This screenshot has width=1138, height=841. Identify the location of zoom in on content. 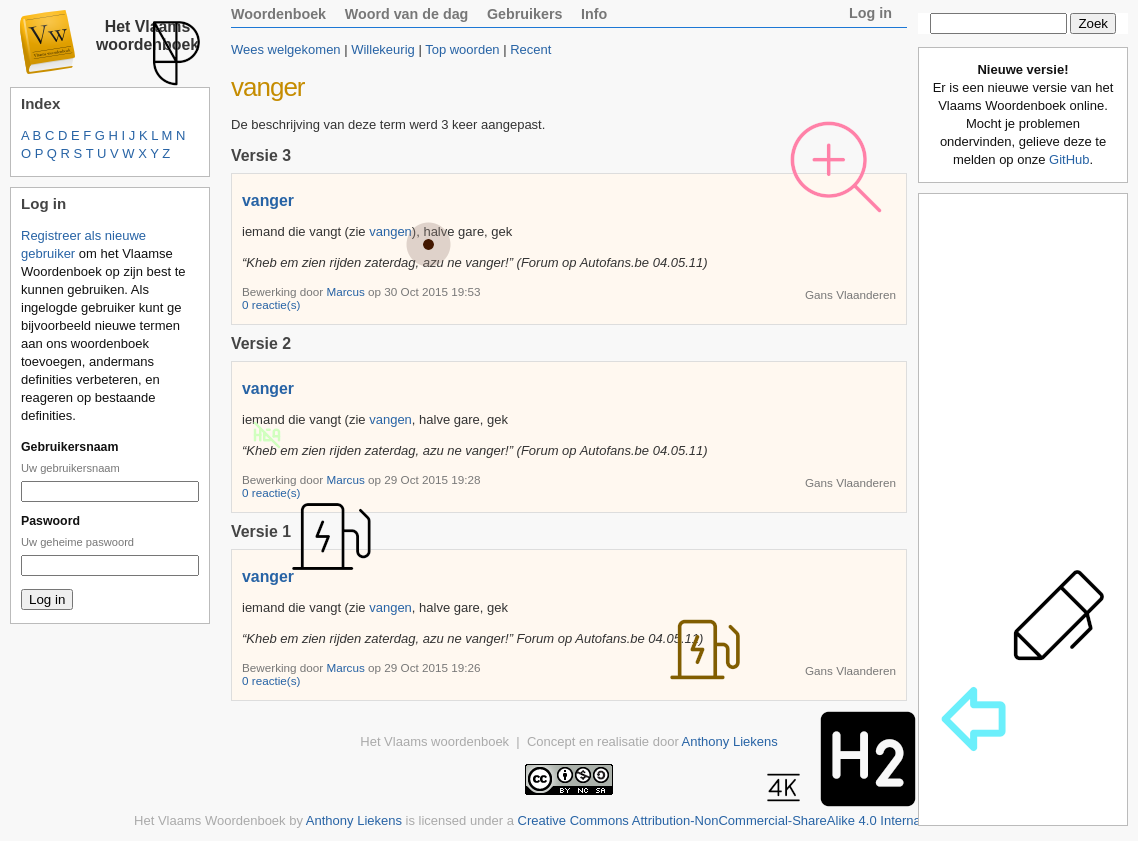
(836, 167).